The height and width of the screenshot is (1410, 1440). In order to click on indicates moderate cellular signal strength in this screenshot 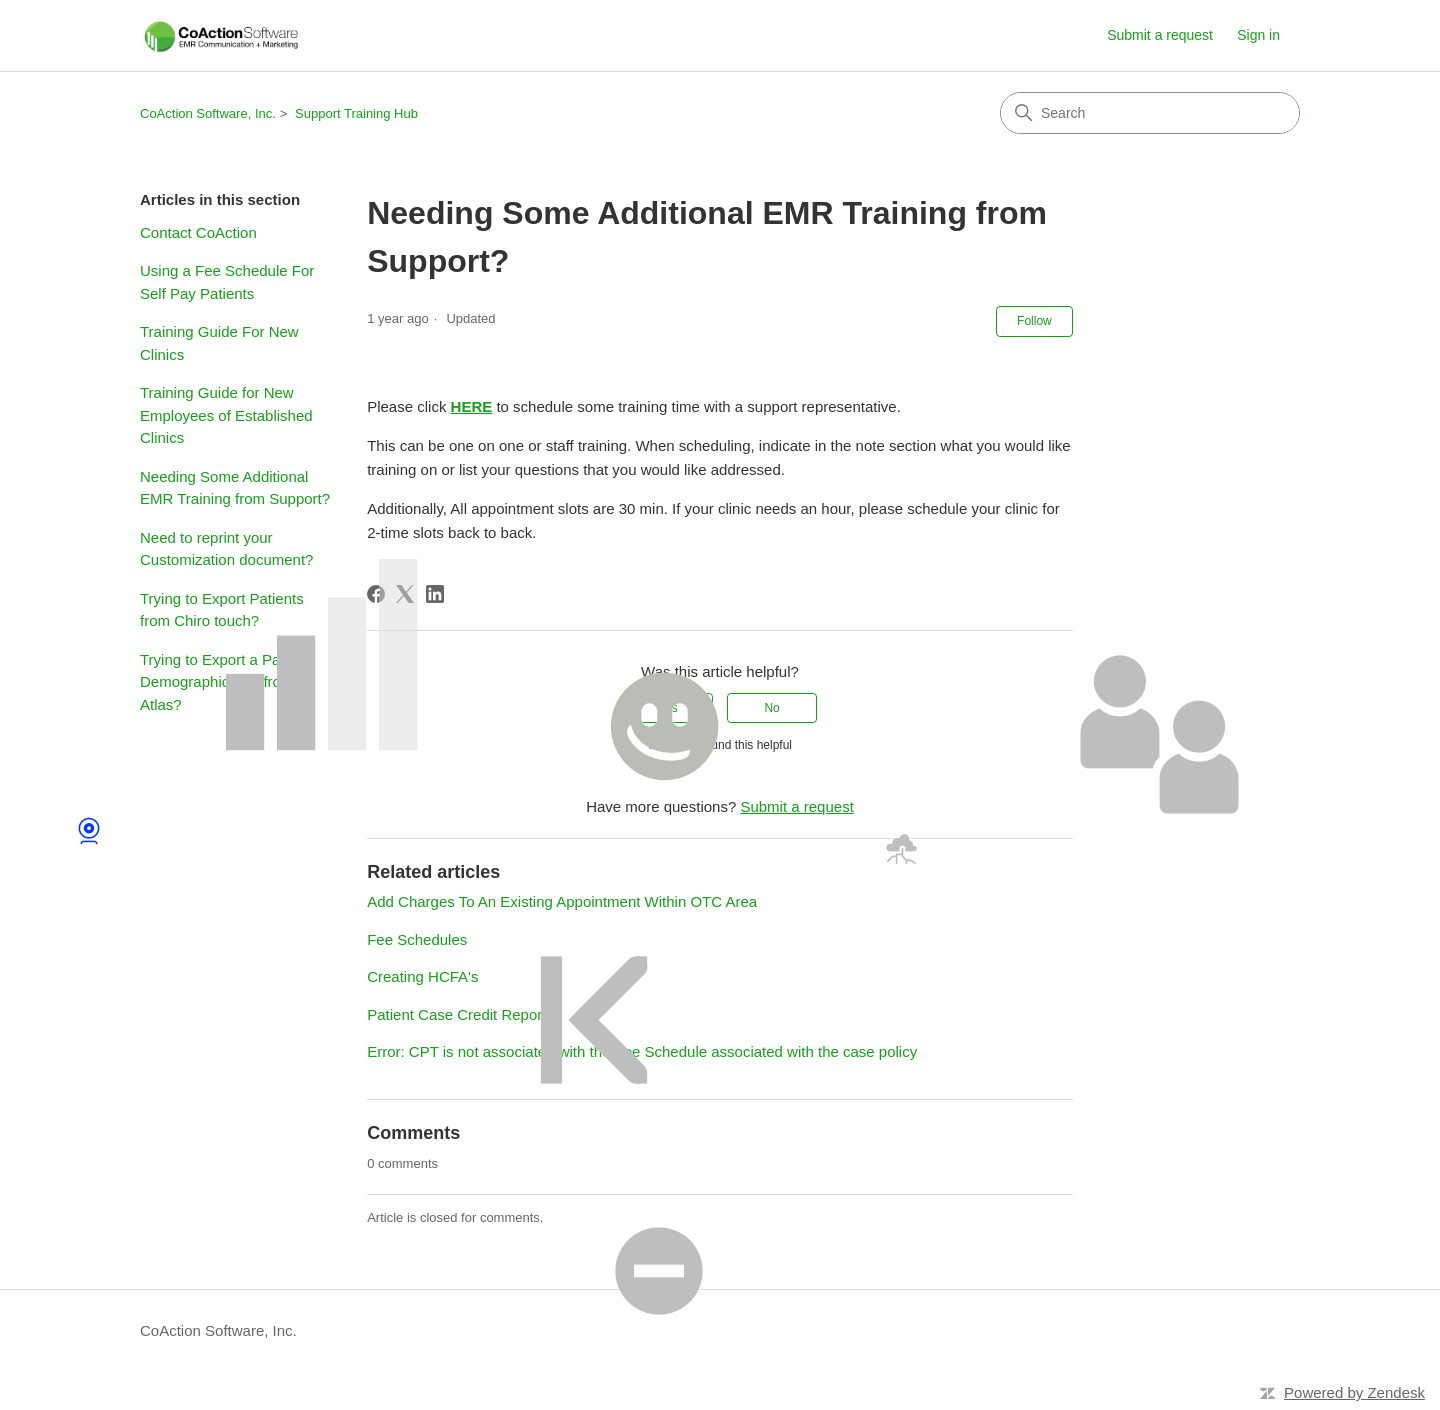, I will do `click(328, 661)`.